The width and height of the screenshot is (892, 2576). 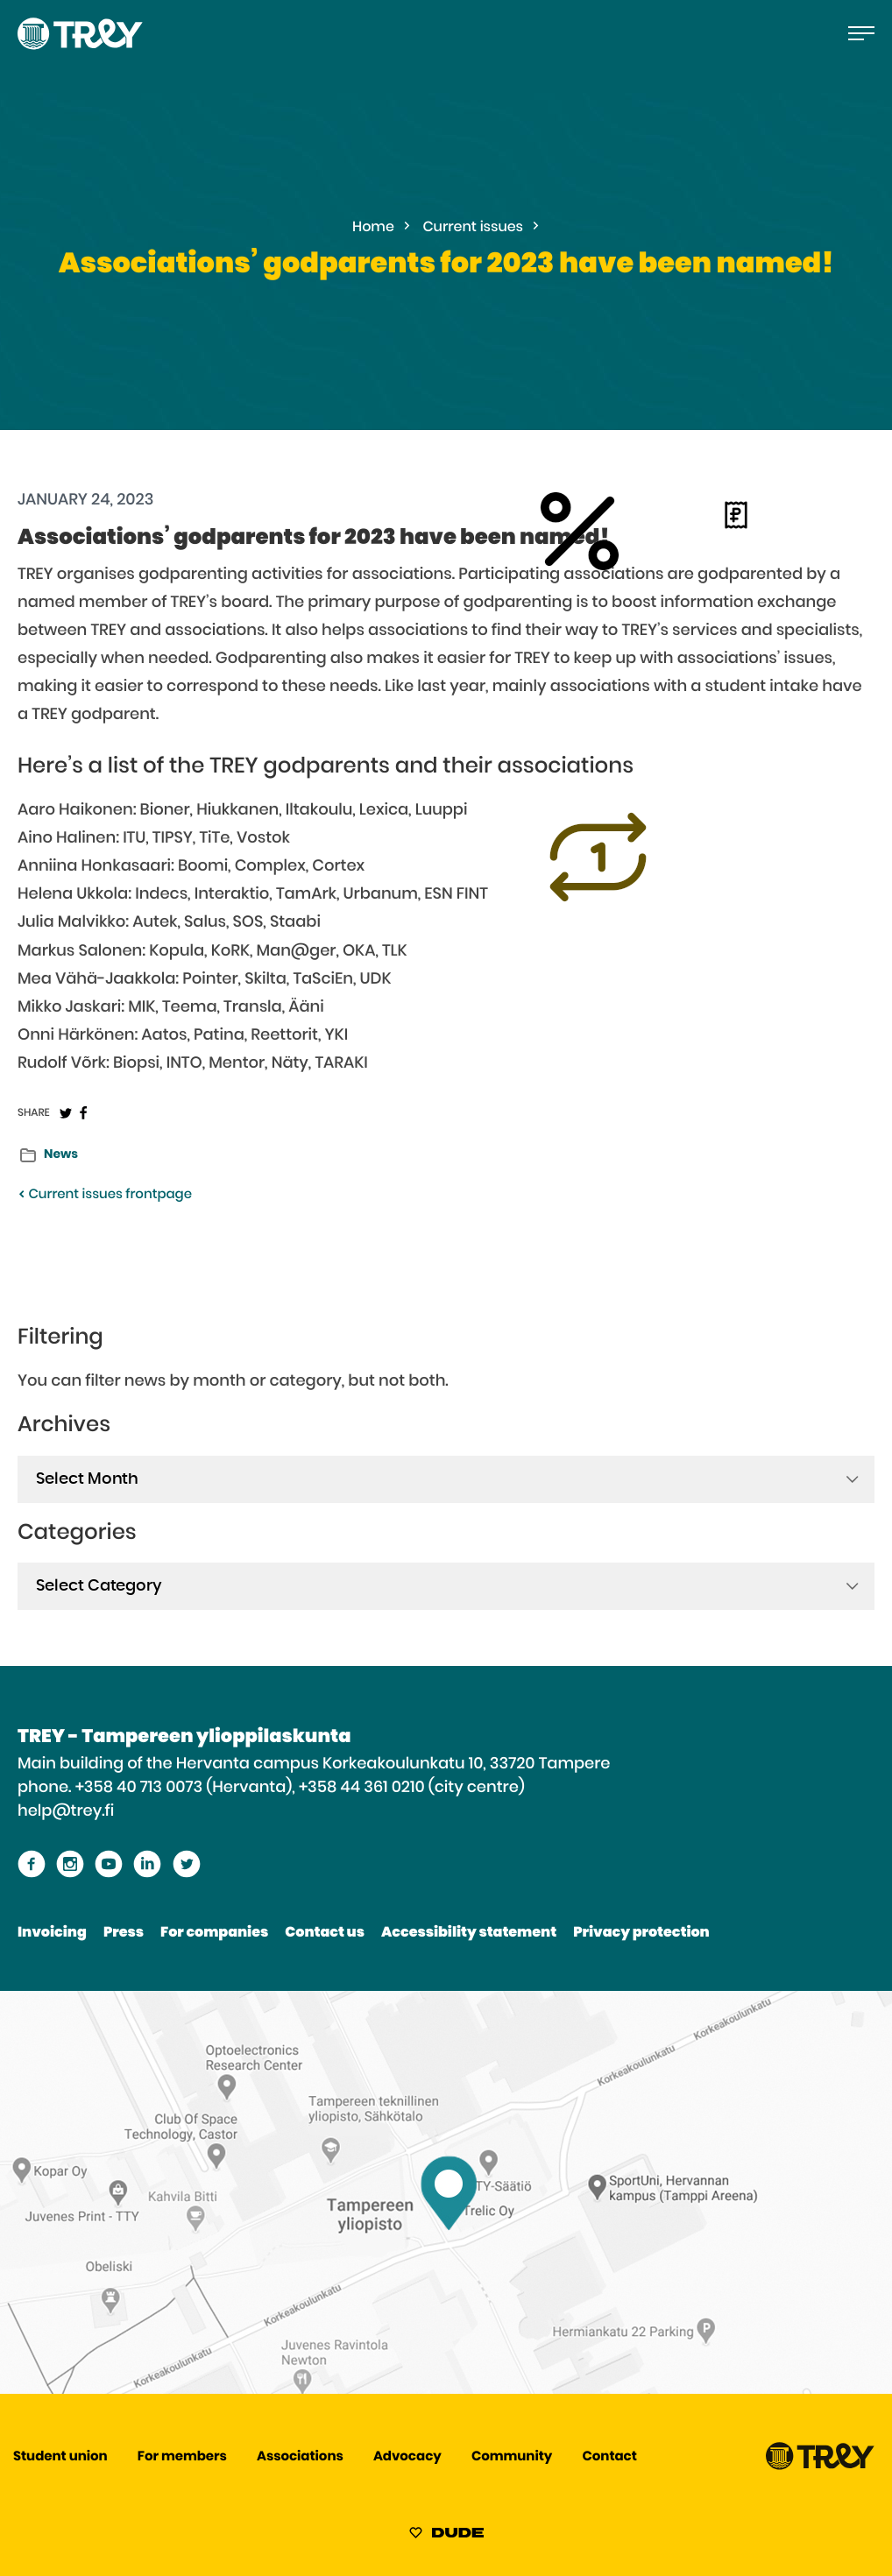 I want to click on view discount or promotional offer, so click(x=579, y=531).